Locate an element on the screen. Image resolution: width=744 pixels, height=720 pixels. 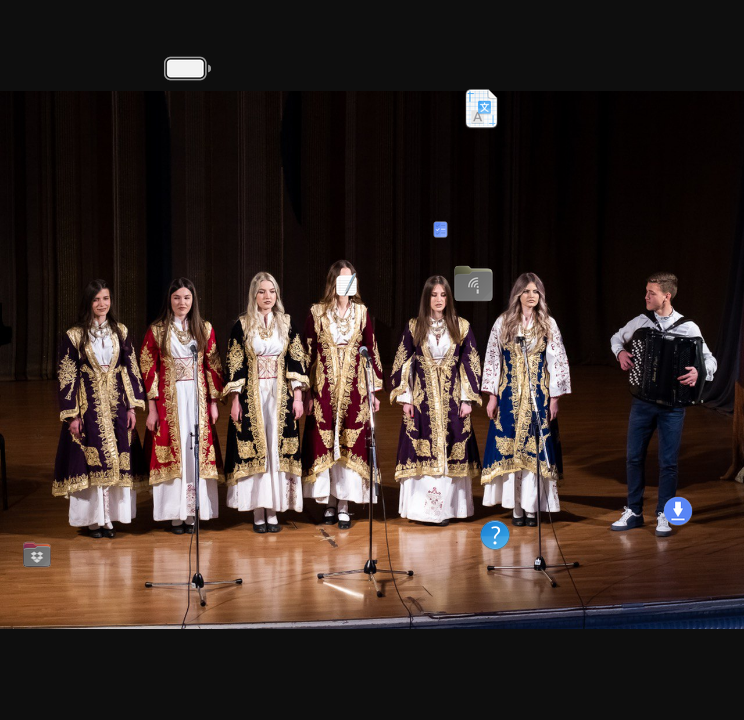
open insync cloud sync folder is located at coordinates (473, 283).